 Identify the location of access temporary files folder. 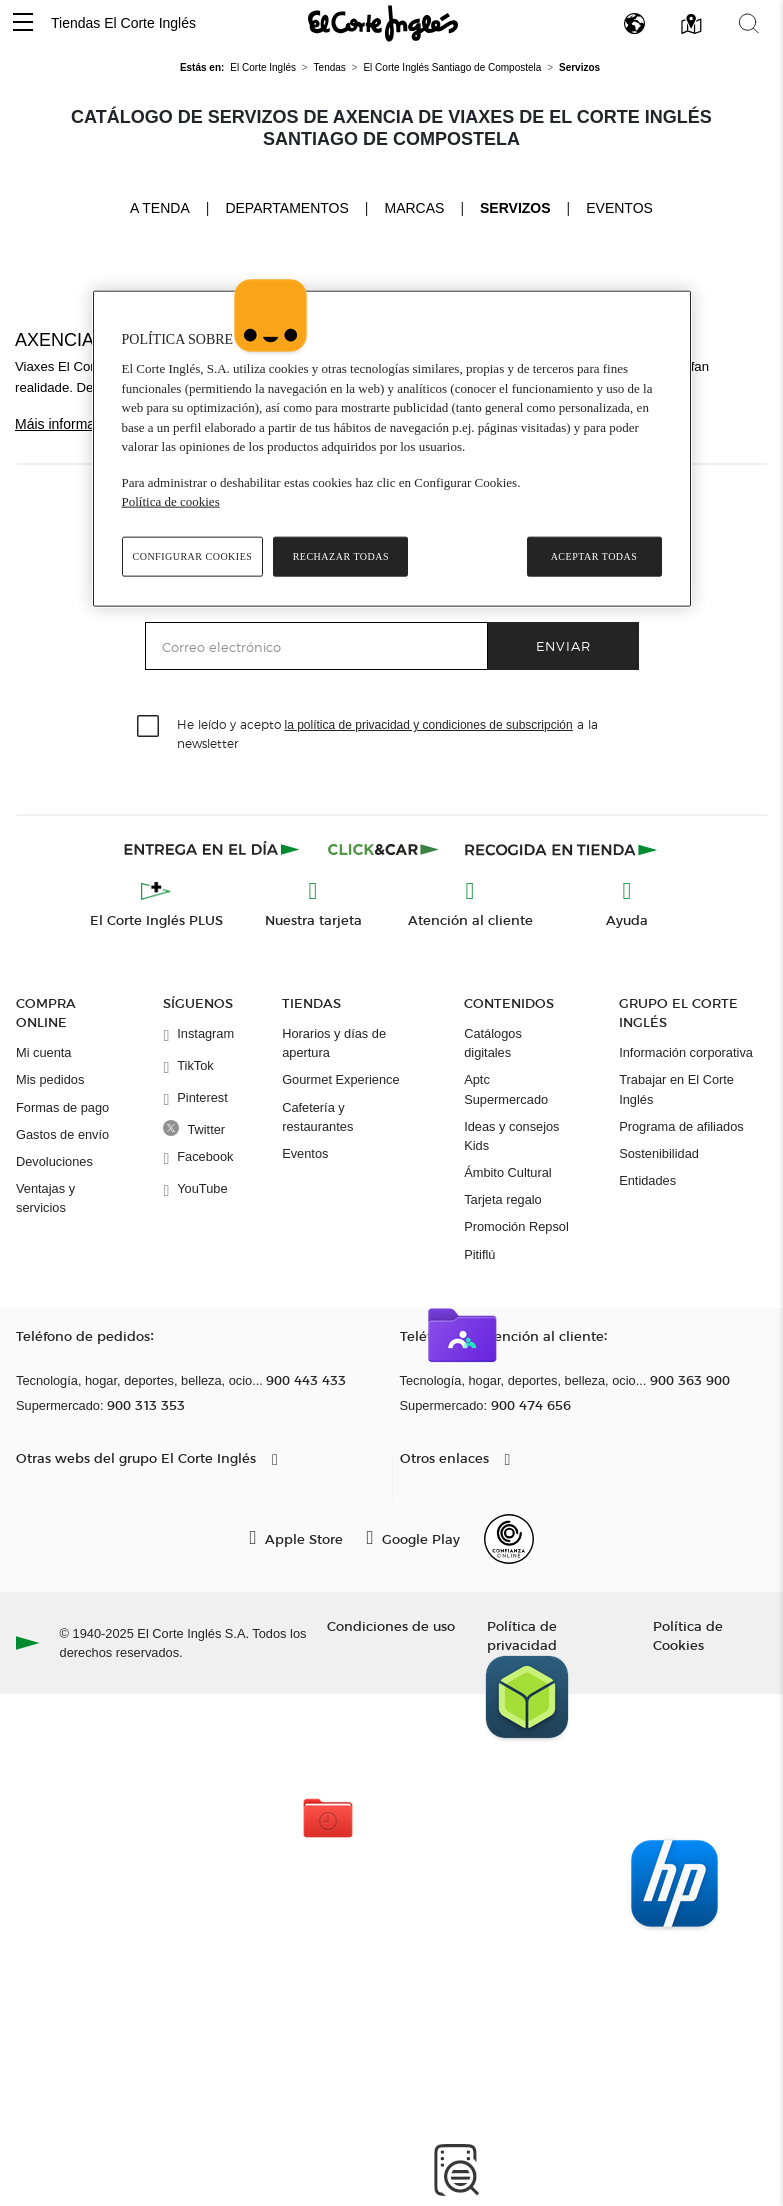
(328, 1818).